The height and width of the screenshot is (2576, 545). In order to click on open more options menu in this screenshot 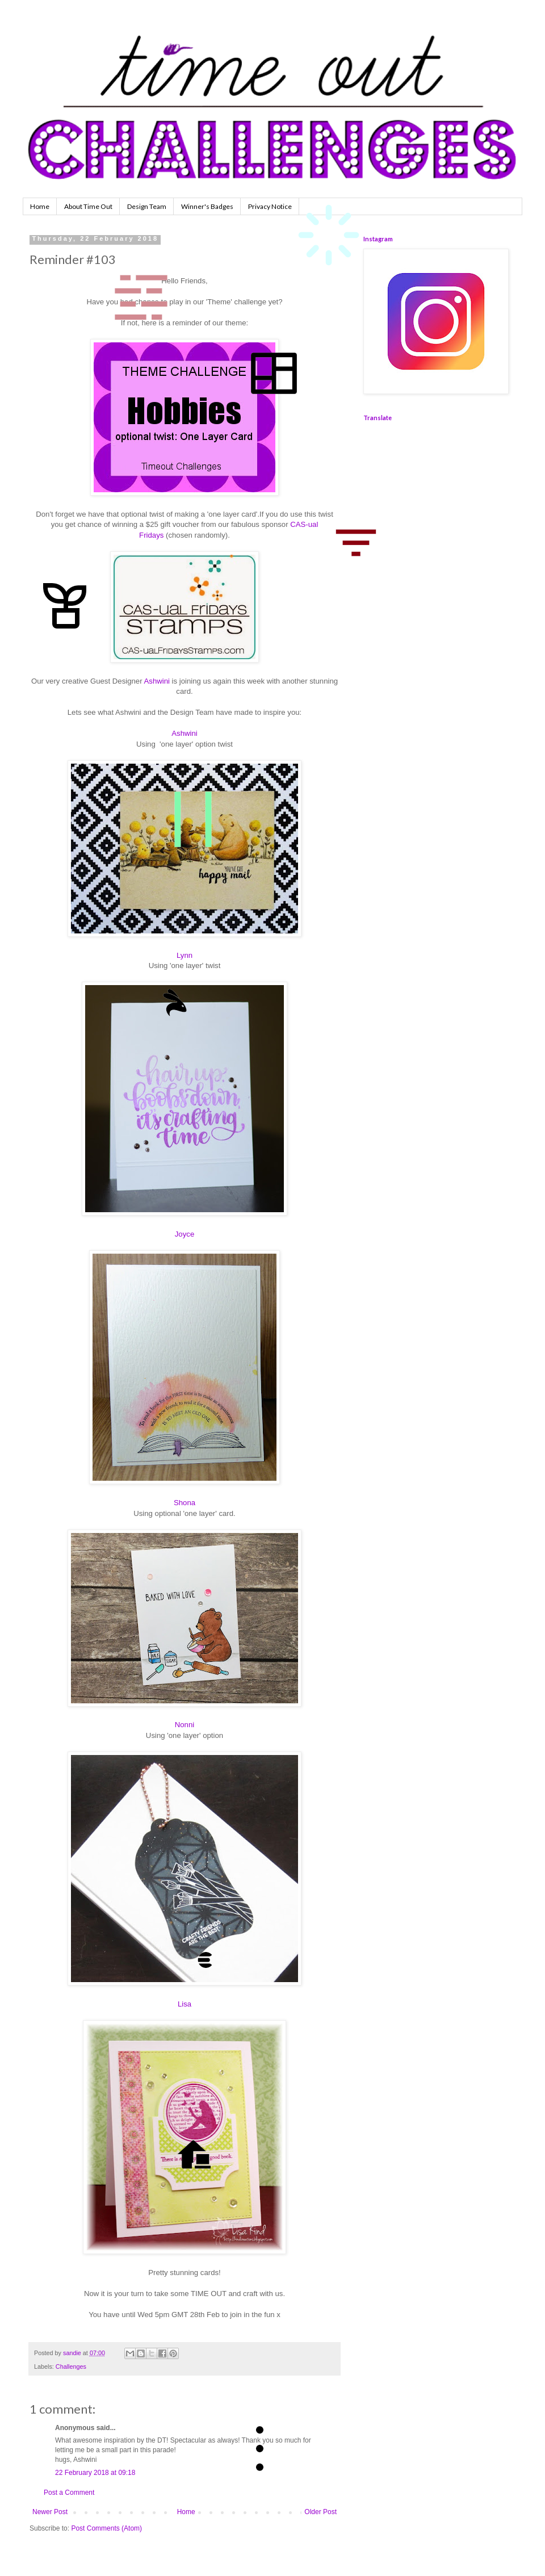, I will do `click(259, 2448)`.